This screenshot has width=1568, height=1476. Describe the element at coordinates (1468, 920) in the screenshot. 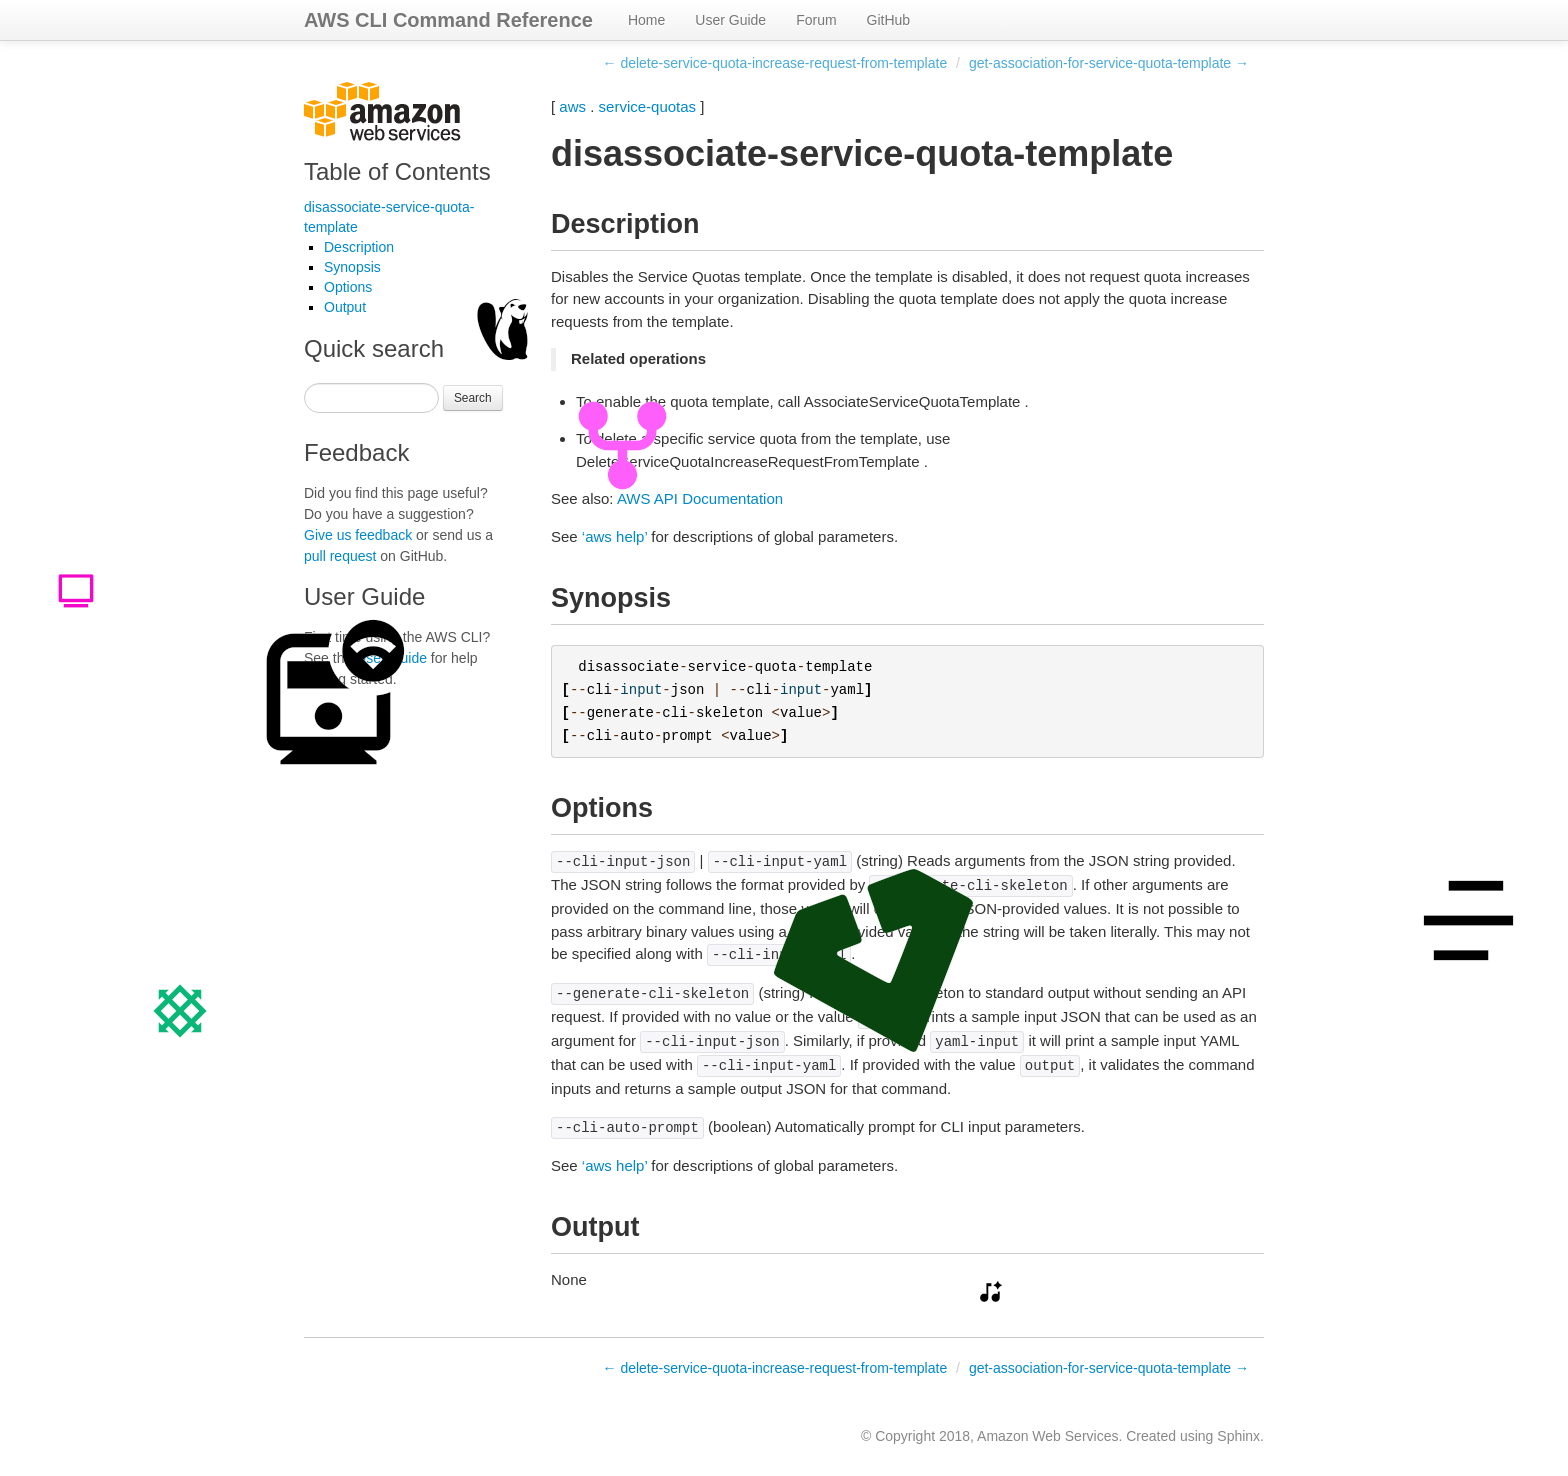

I see `open navigation menu` at that location.